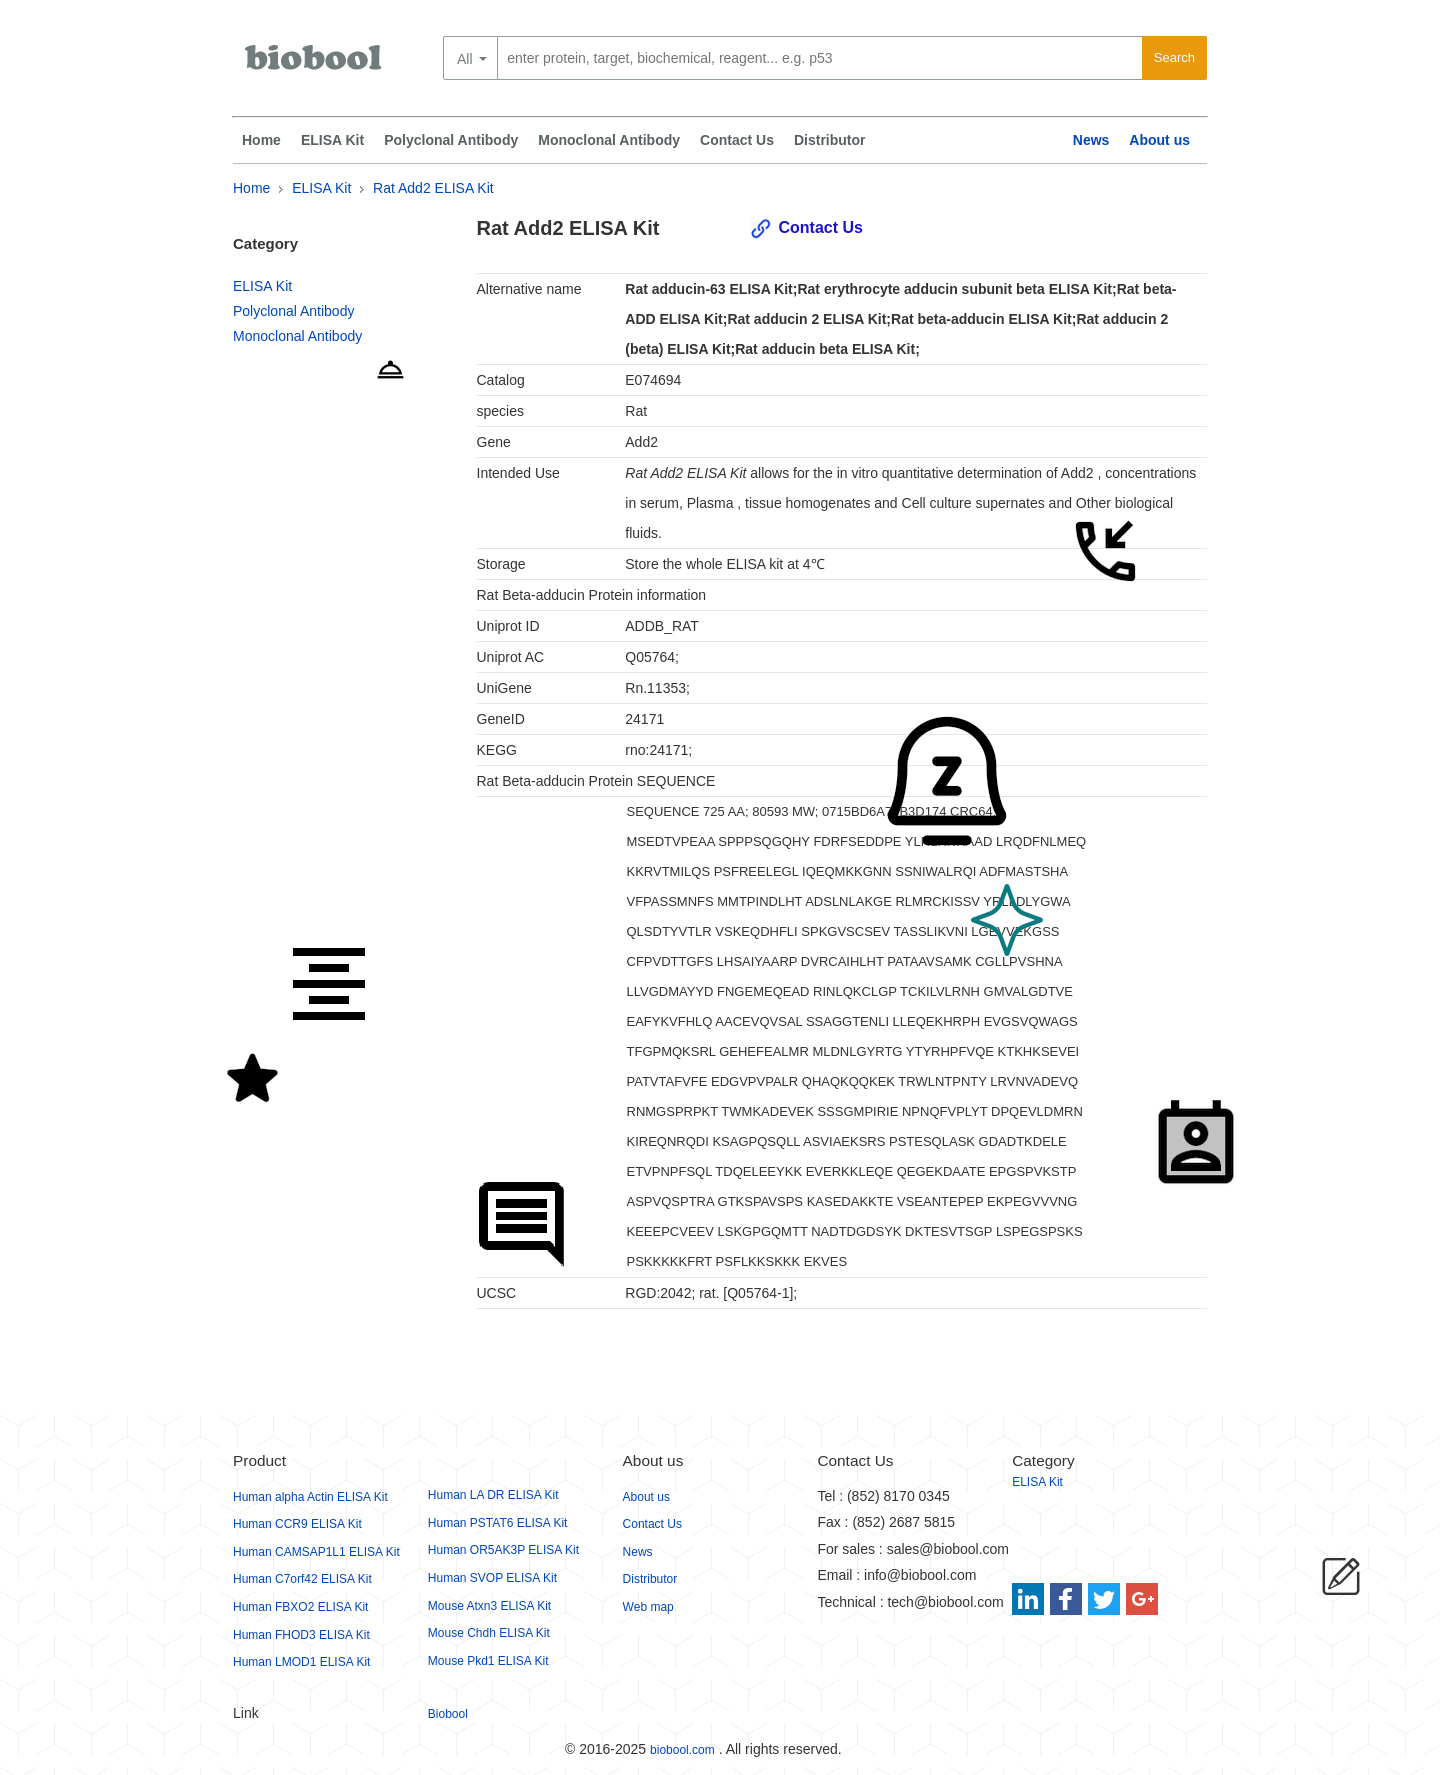  I want to click on leave a comment, so click(521, 1224).